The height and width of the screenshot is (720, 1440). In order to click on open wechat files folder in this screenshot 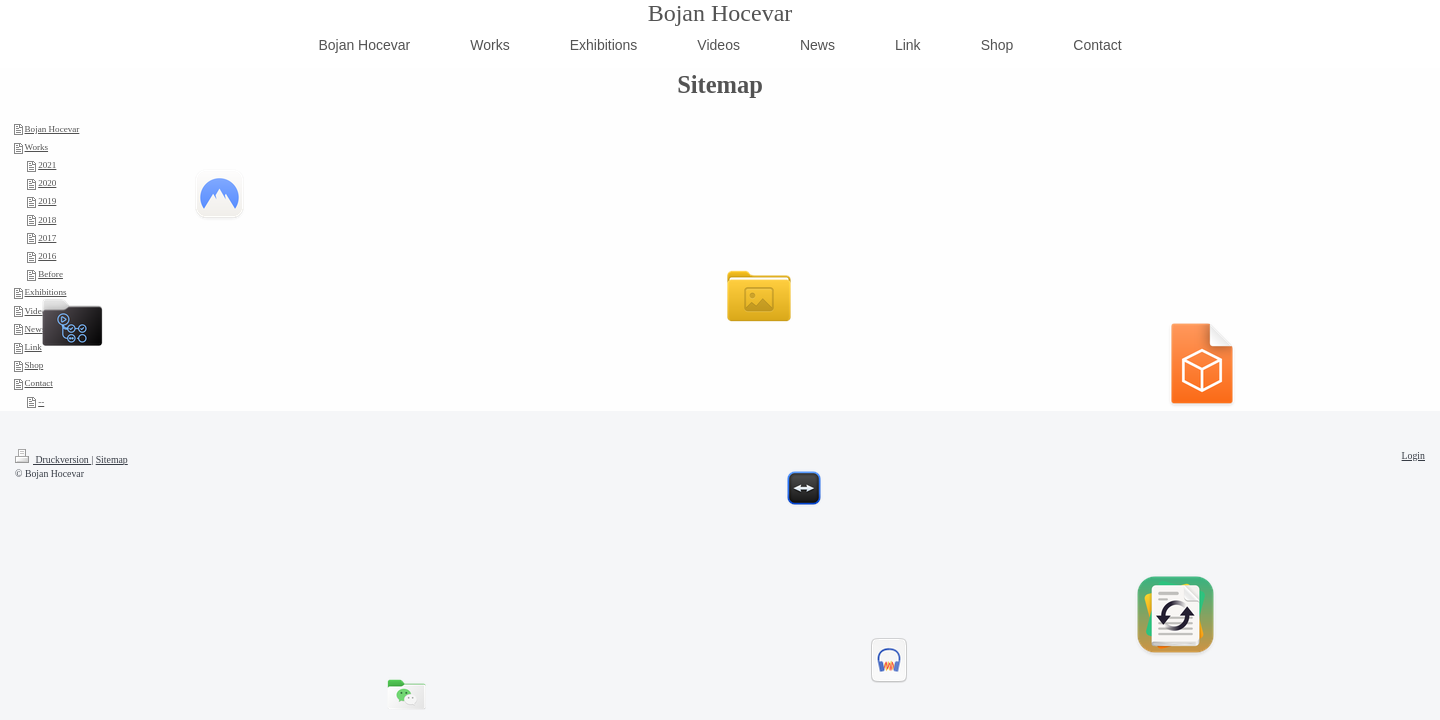, I will do `click(406, 695)`.